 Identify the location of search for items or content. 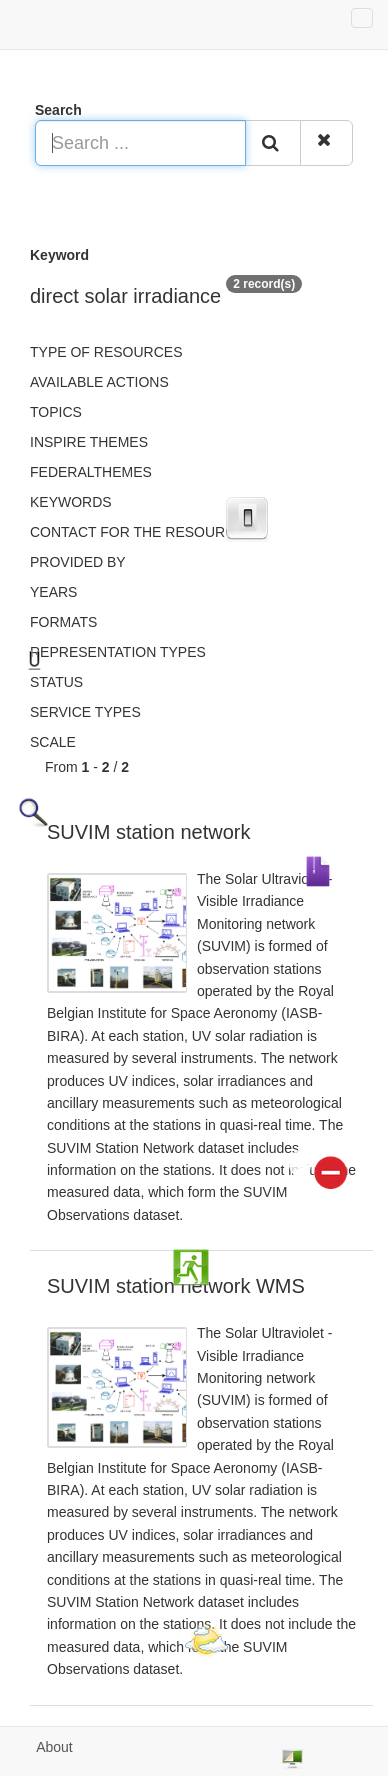
(33, 812).